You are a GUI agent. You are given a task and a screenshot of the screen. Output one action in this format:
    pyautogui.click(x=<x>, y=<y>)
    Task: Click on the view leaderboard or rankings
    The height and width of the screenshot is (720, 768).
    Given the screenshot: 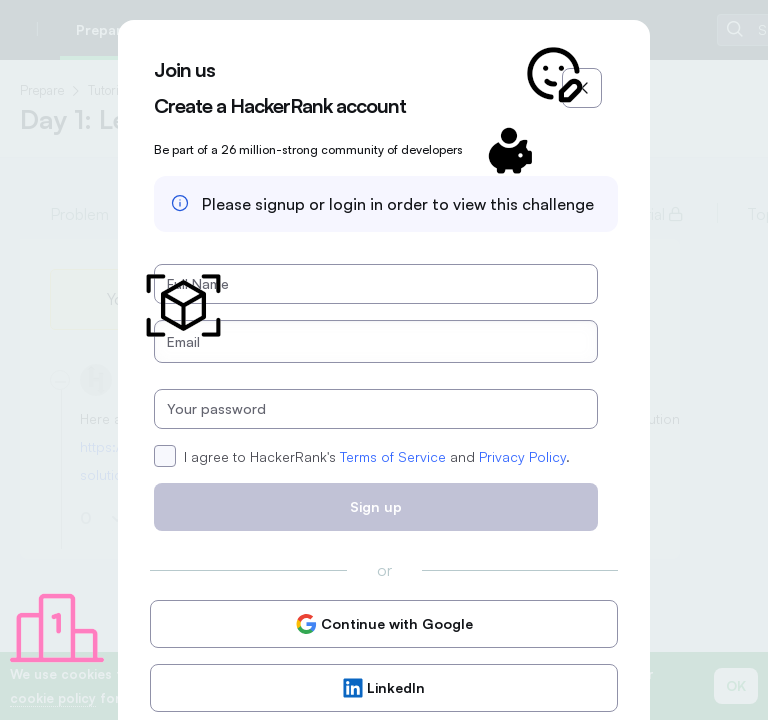 What is the action you would take?
    pyautogui.click(x=57, y=628)
    